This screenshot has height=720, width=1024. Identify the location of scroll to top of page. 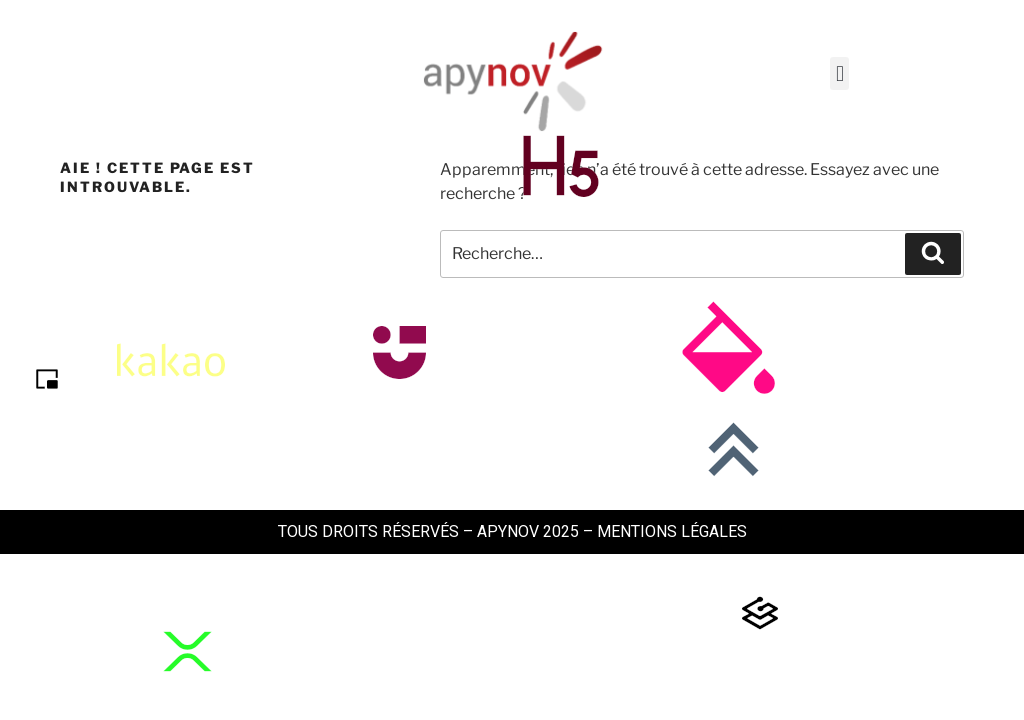
(733, 451).